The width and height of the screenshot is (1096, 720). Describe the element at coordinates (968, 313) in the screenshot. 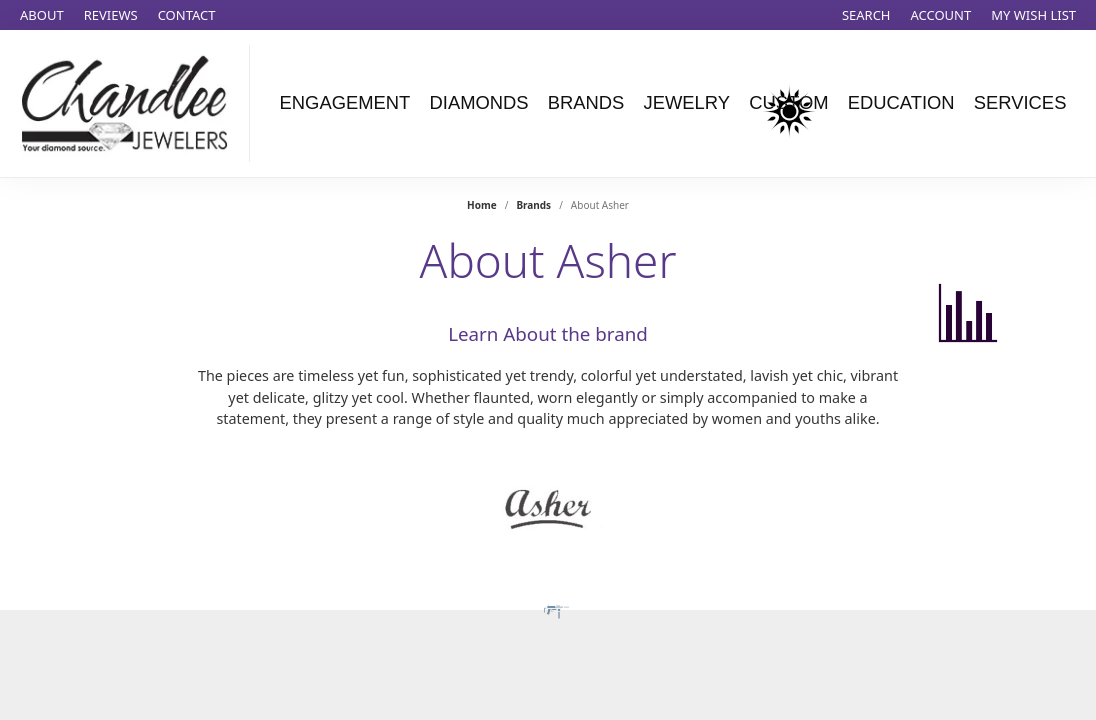

I see `view statistical data or analytics` at that location.